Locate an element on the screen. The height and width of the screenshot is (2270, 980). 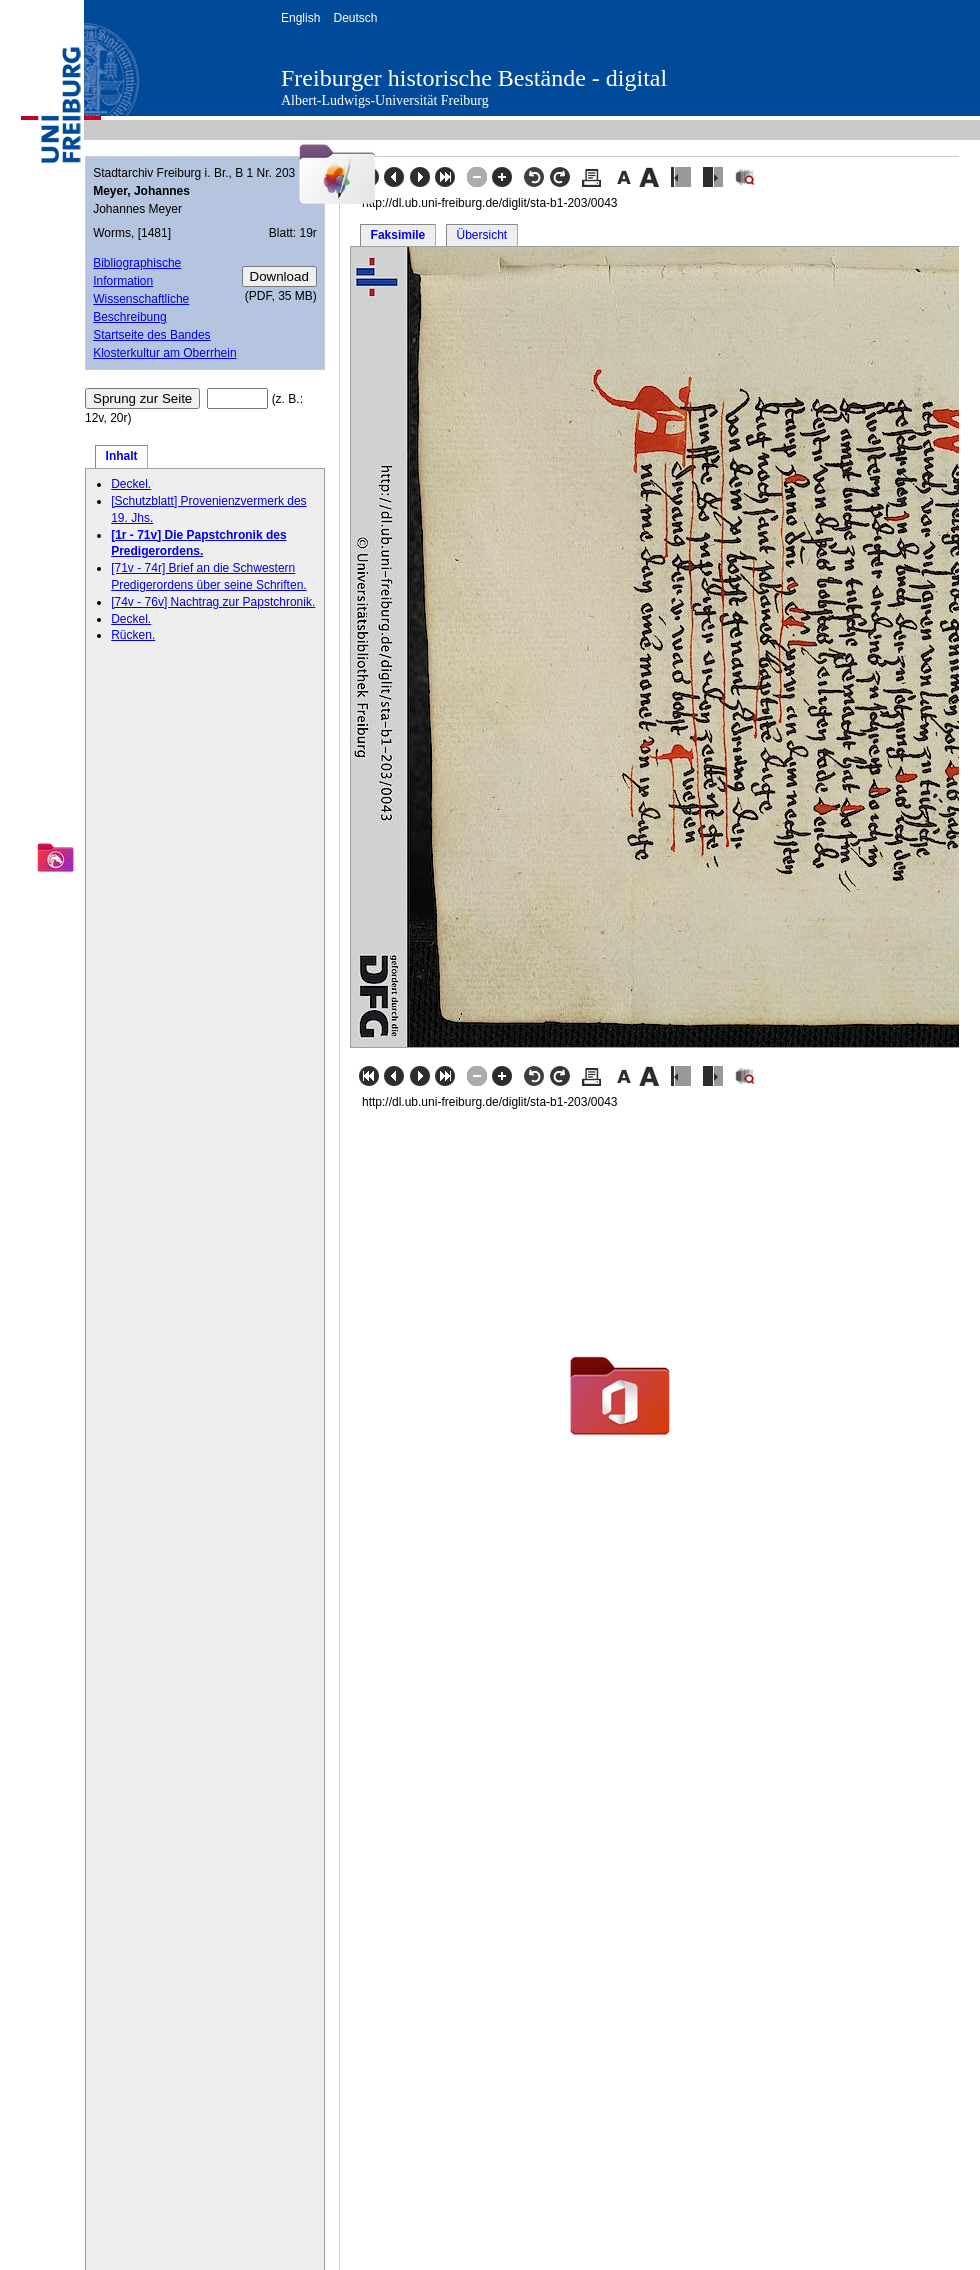
open garuda linux system folder is located at coordinates (55, 858).